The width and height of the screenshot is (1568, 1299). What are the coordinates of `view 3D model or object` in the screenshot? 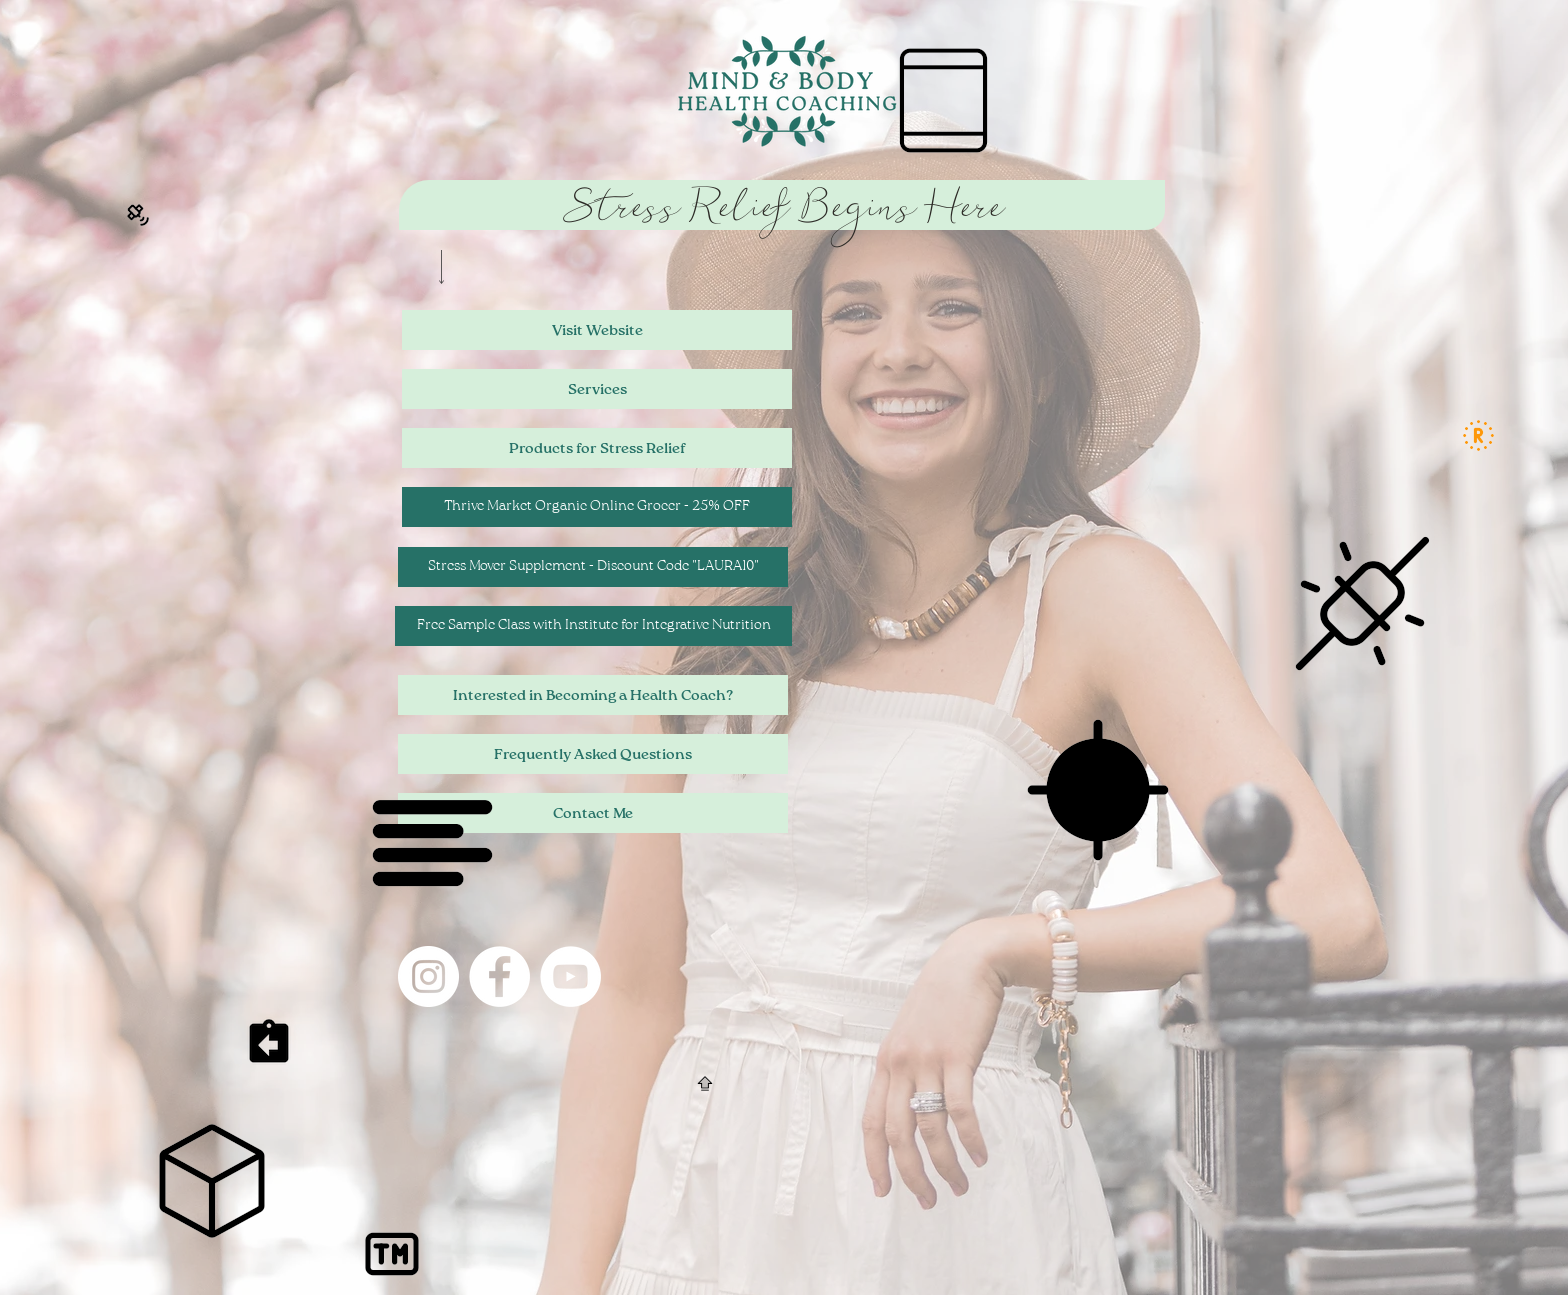 It's located at (212, 1181).